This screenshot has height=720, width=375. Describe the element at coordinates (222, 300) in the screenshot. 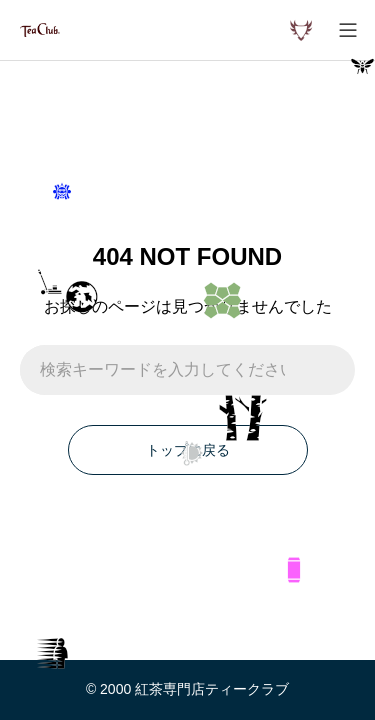

I see `decorative geometric pattern element` at that location.